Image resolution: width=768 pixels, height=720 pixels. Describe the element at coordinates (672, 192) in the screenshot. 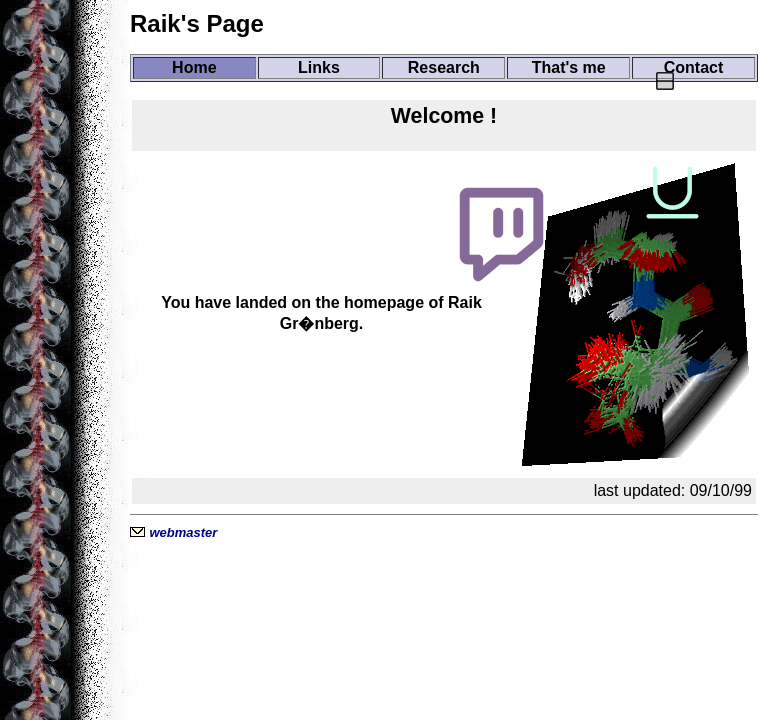

I see `apply underline formatting to selected text` at that location.